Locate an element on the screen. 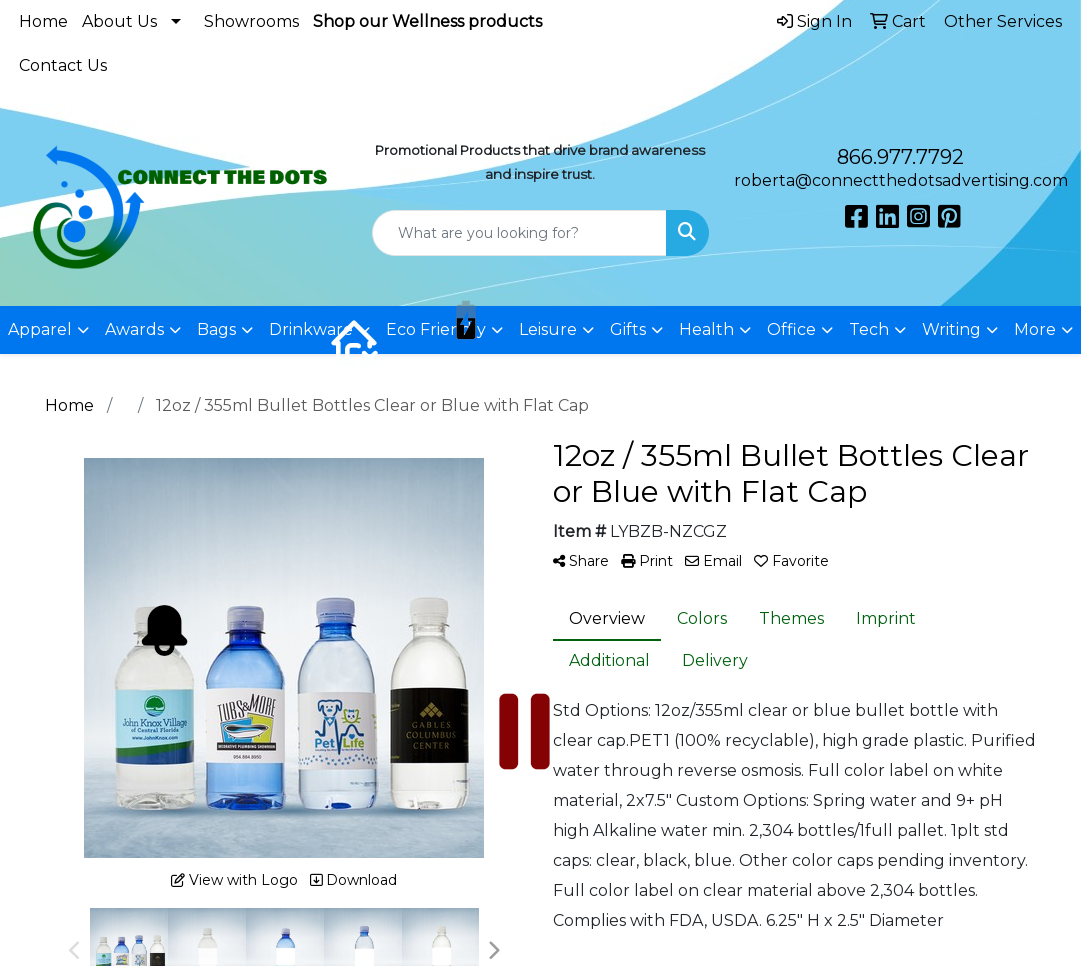 This screenshot has height=966, width=1081. indicates battery is charging at 60% capacity is located at coordinates (466, 320).